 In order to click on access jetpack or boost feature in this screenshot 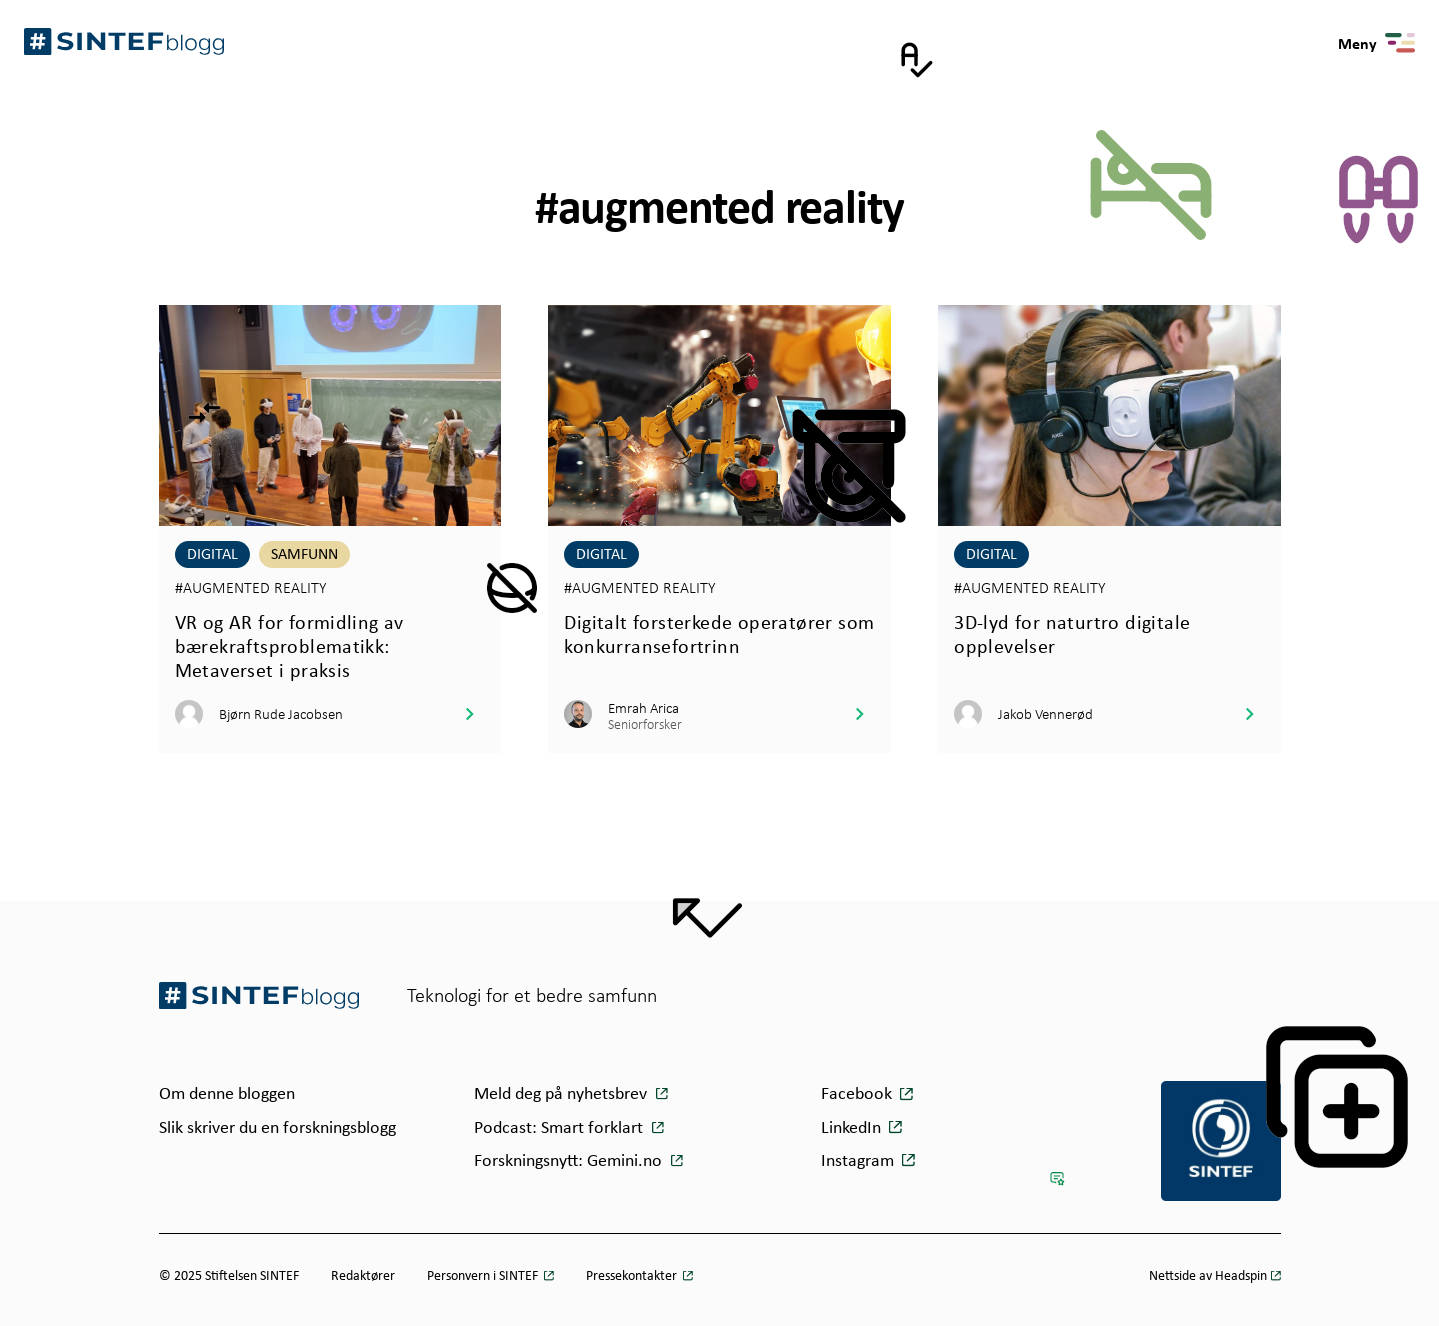, I will do `click(1378, 199)`.